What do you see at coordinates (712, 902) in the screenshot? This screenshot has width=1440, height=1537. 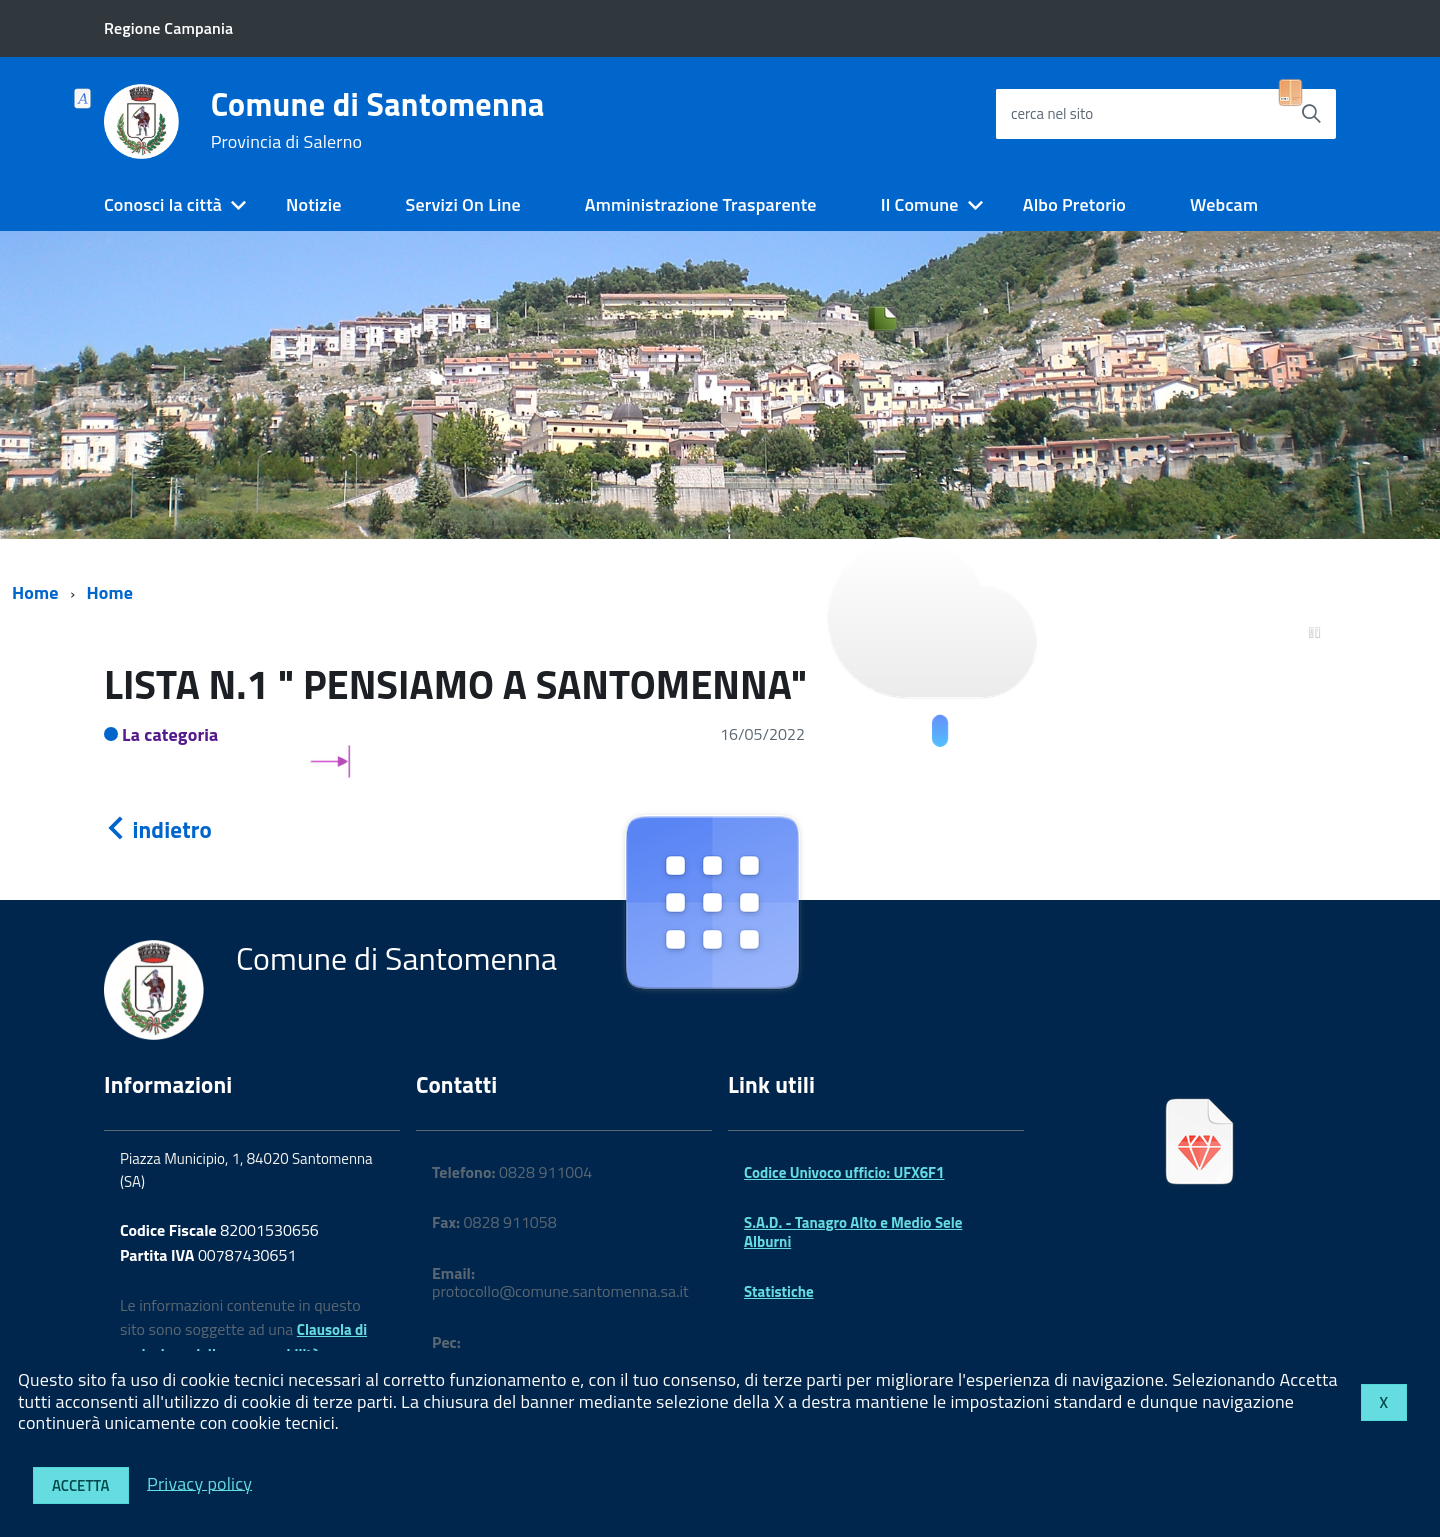 I see `open the app drawer or launcher` at bounding box center [712, 902].